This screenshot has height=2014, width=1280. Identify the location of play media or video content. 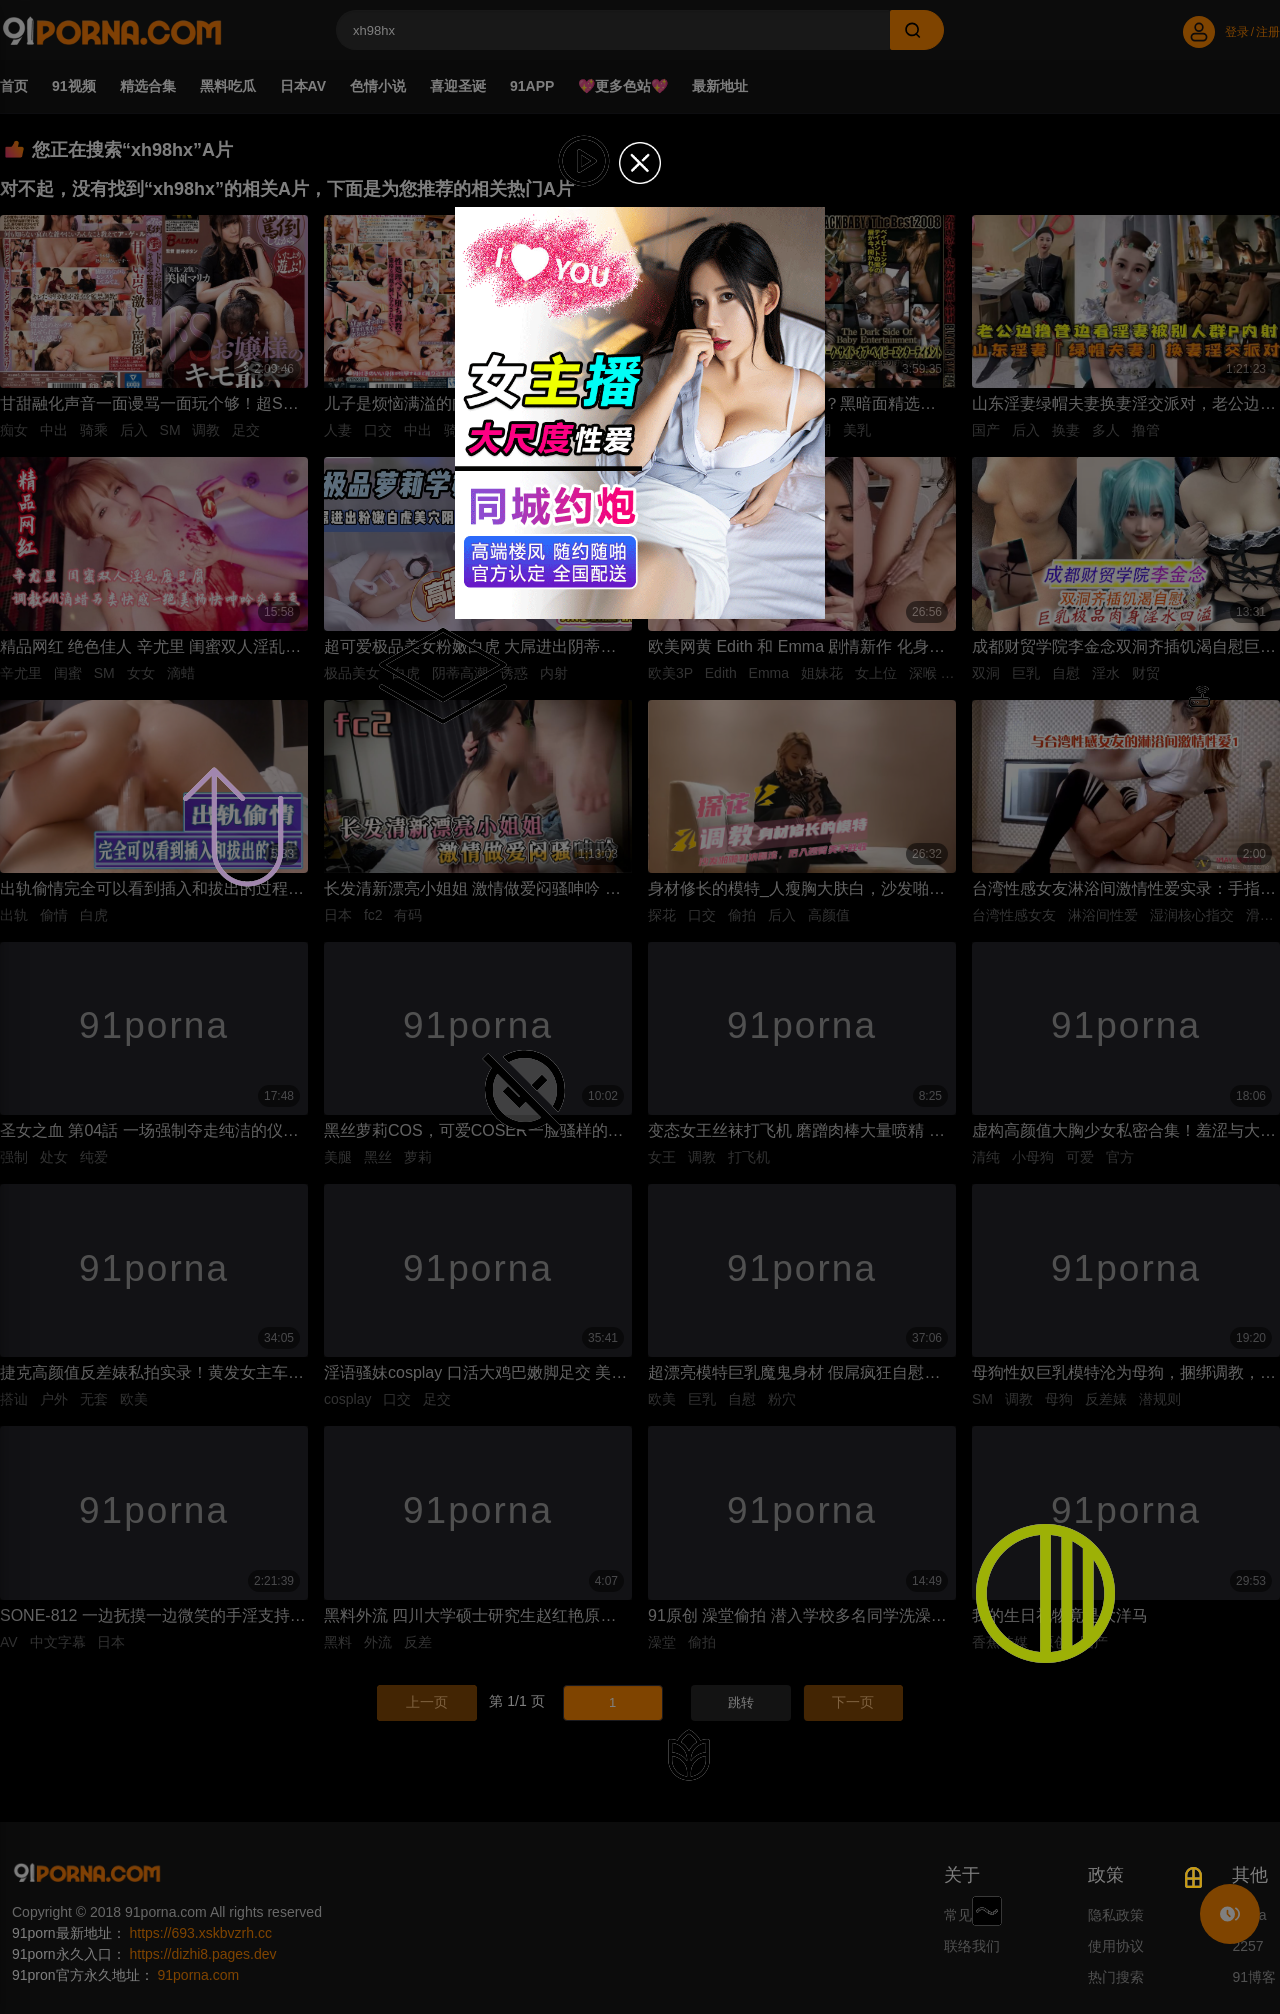
(584, 161).